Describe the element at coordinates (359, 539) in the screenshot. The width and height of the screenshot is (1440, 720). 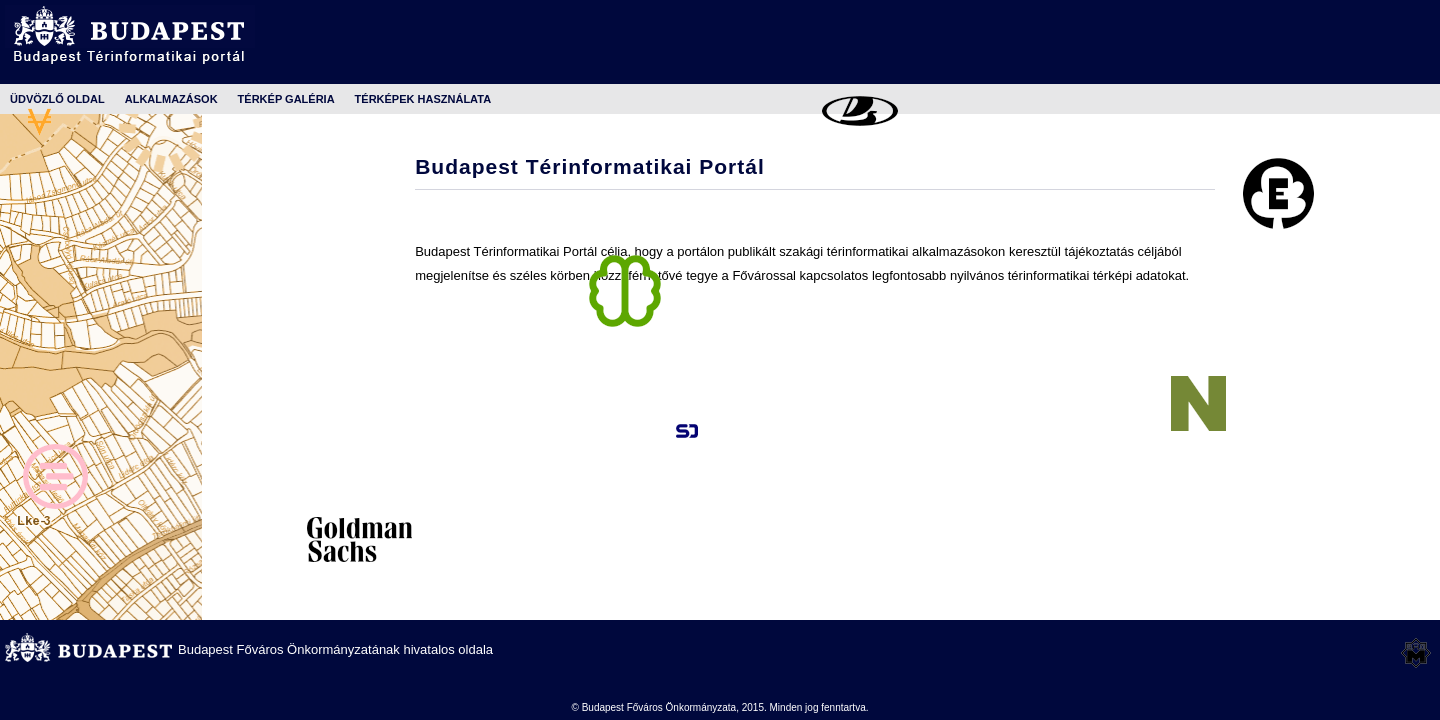
I see `Goldman Sachs company logo` at that location.